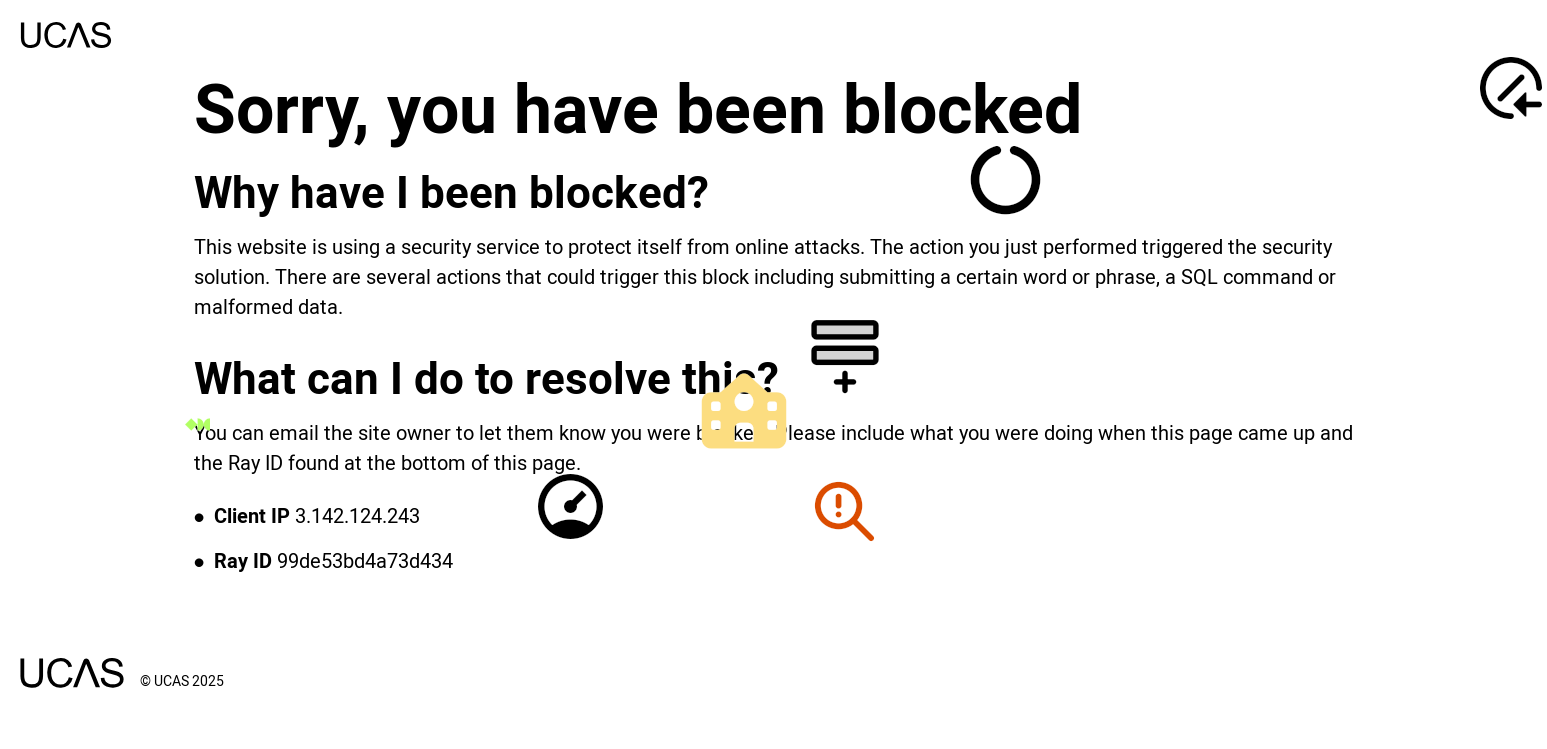 This screenshot has height=749, width=1547. What do you see at coordinates (844, 511) in the screenshot?
I see `search error or warning` at bounding box center [844, 511].